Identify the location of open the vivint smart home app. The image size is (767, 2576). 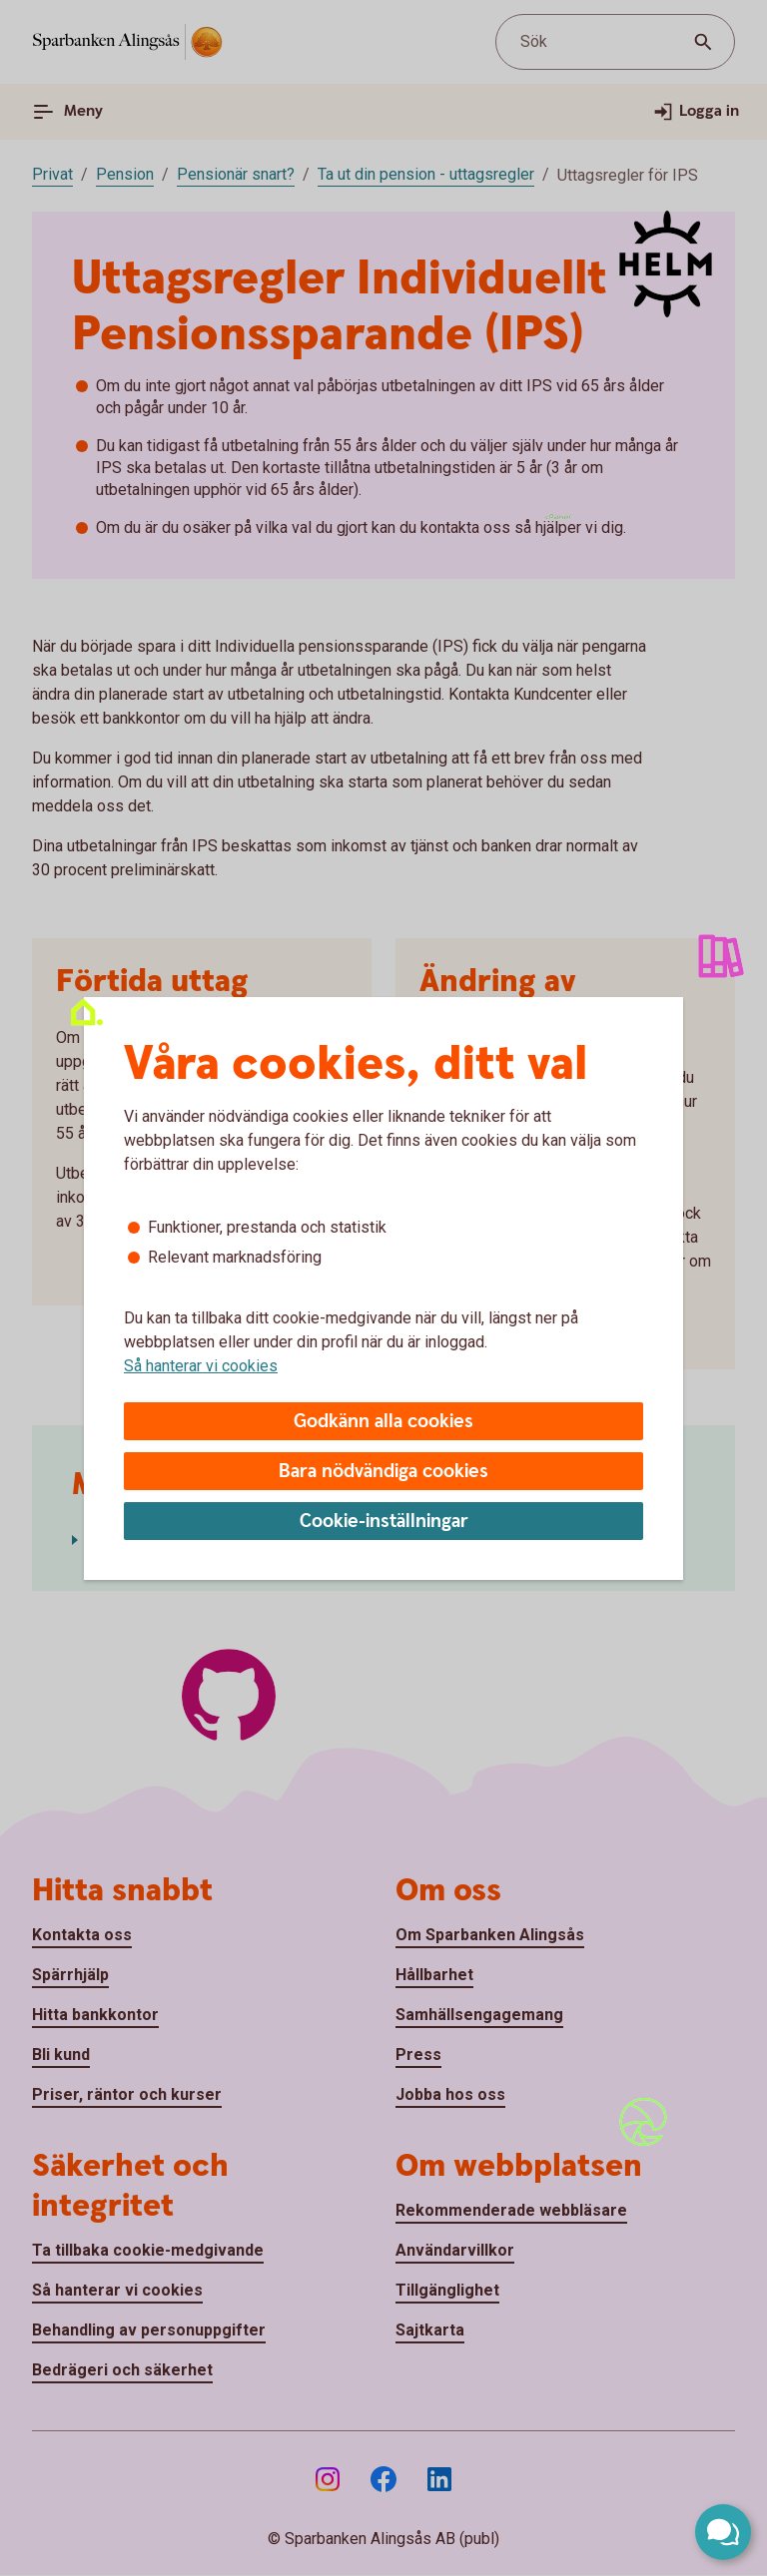
(87, 1012).